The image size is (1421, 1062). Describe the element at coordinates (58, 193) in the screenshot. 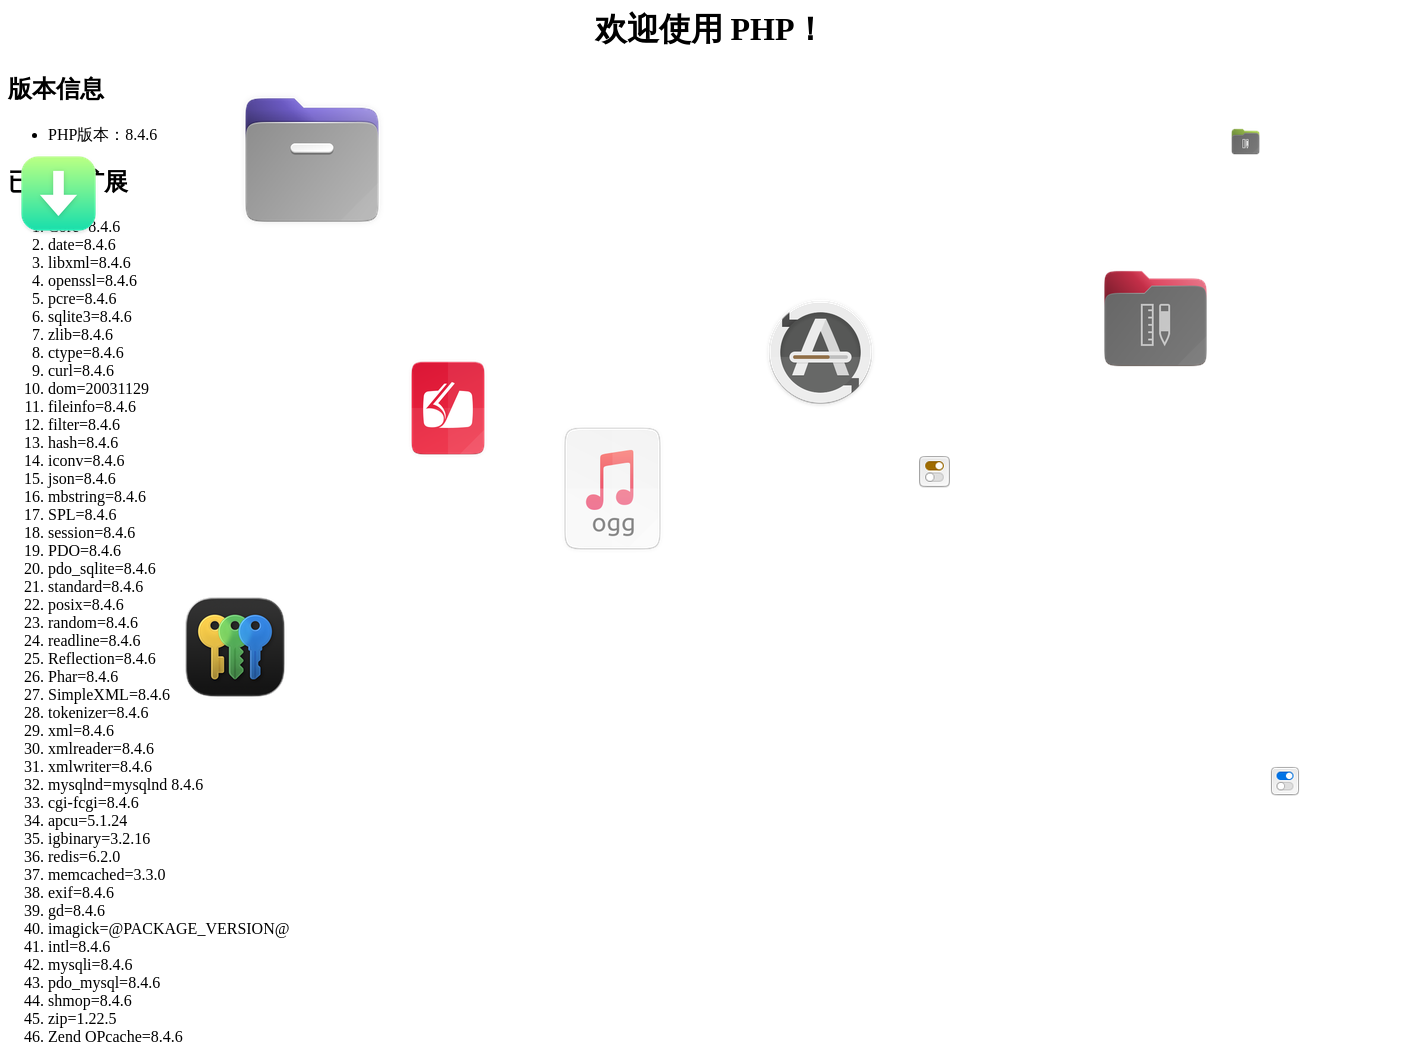

I see `save or download the current session` at that location.